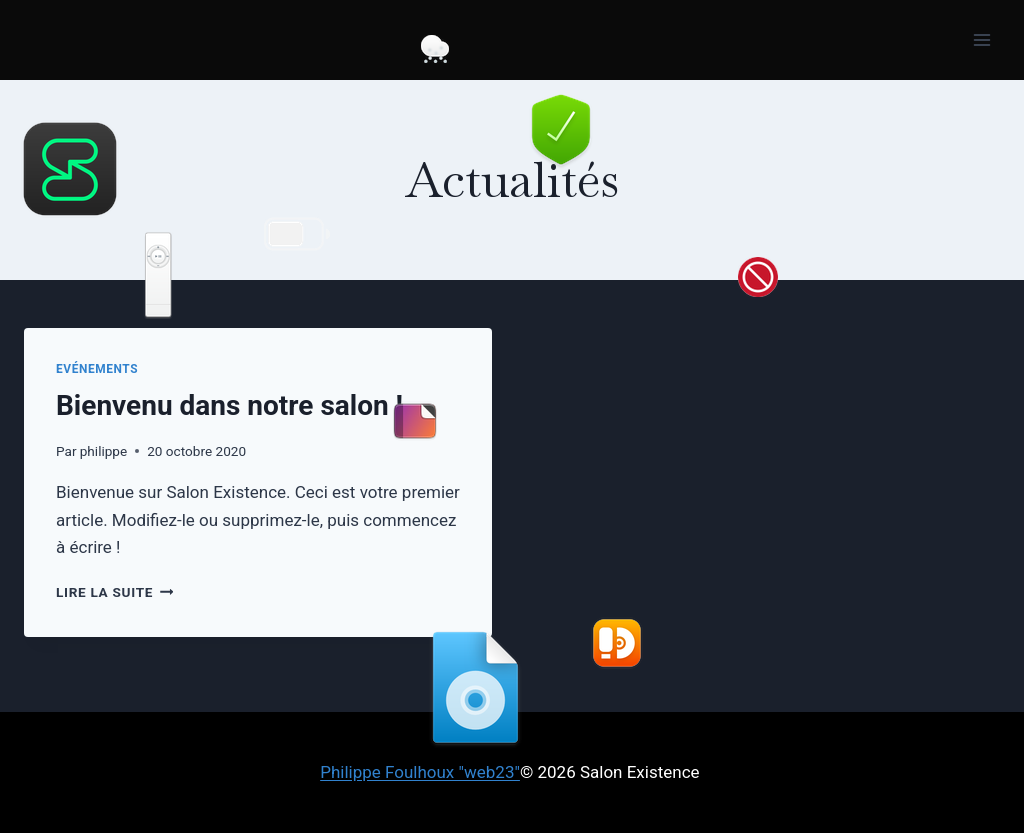 The width and height of the screenshot is (1024, 833). Describe the element at coordinates (617, 643) in the screenshot. I see `open impression, a disk image writing utility` at that location.